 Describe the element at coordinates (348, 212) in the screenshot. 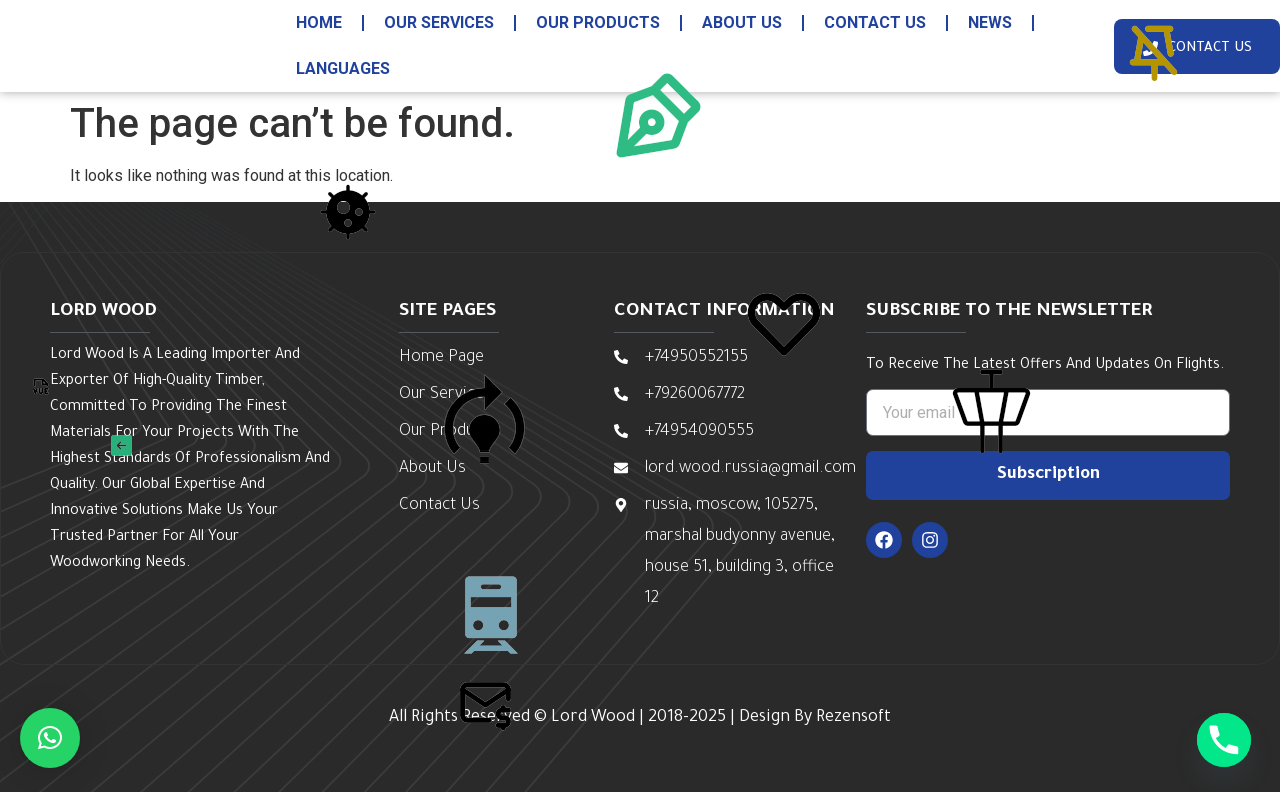

I see `indicates virus or malware detected` at that location.